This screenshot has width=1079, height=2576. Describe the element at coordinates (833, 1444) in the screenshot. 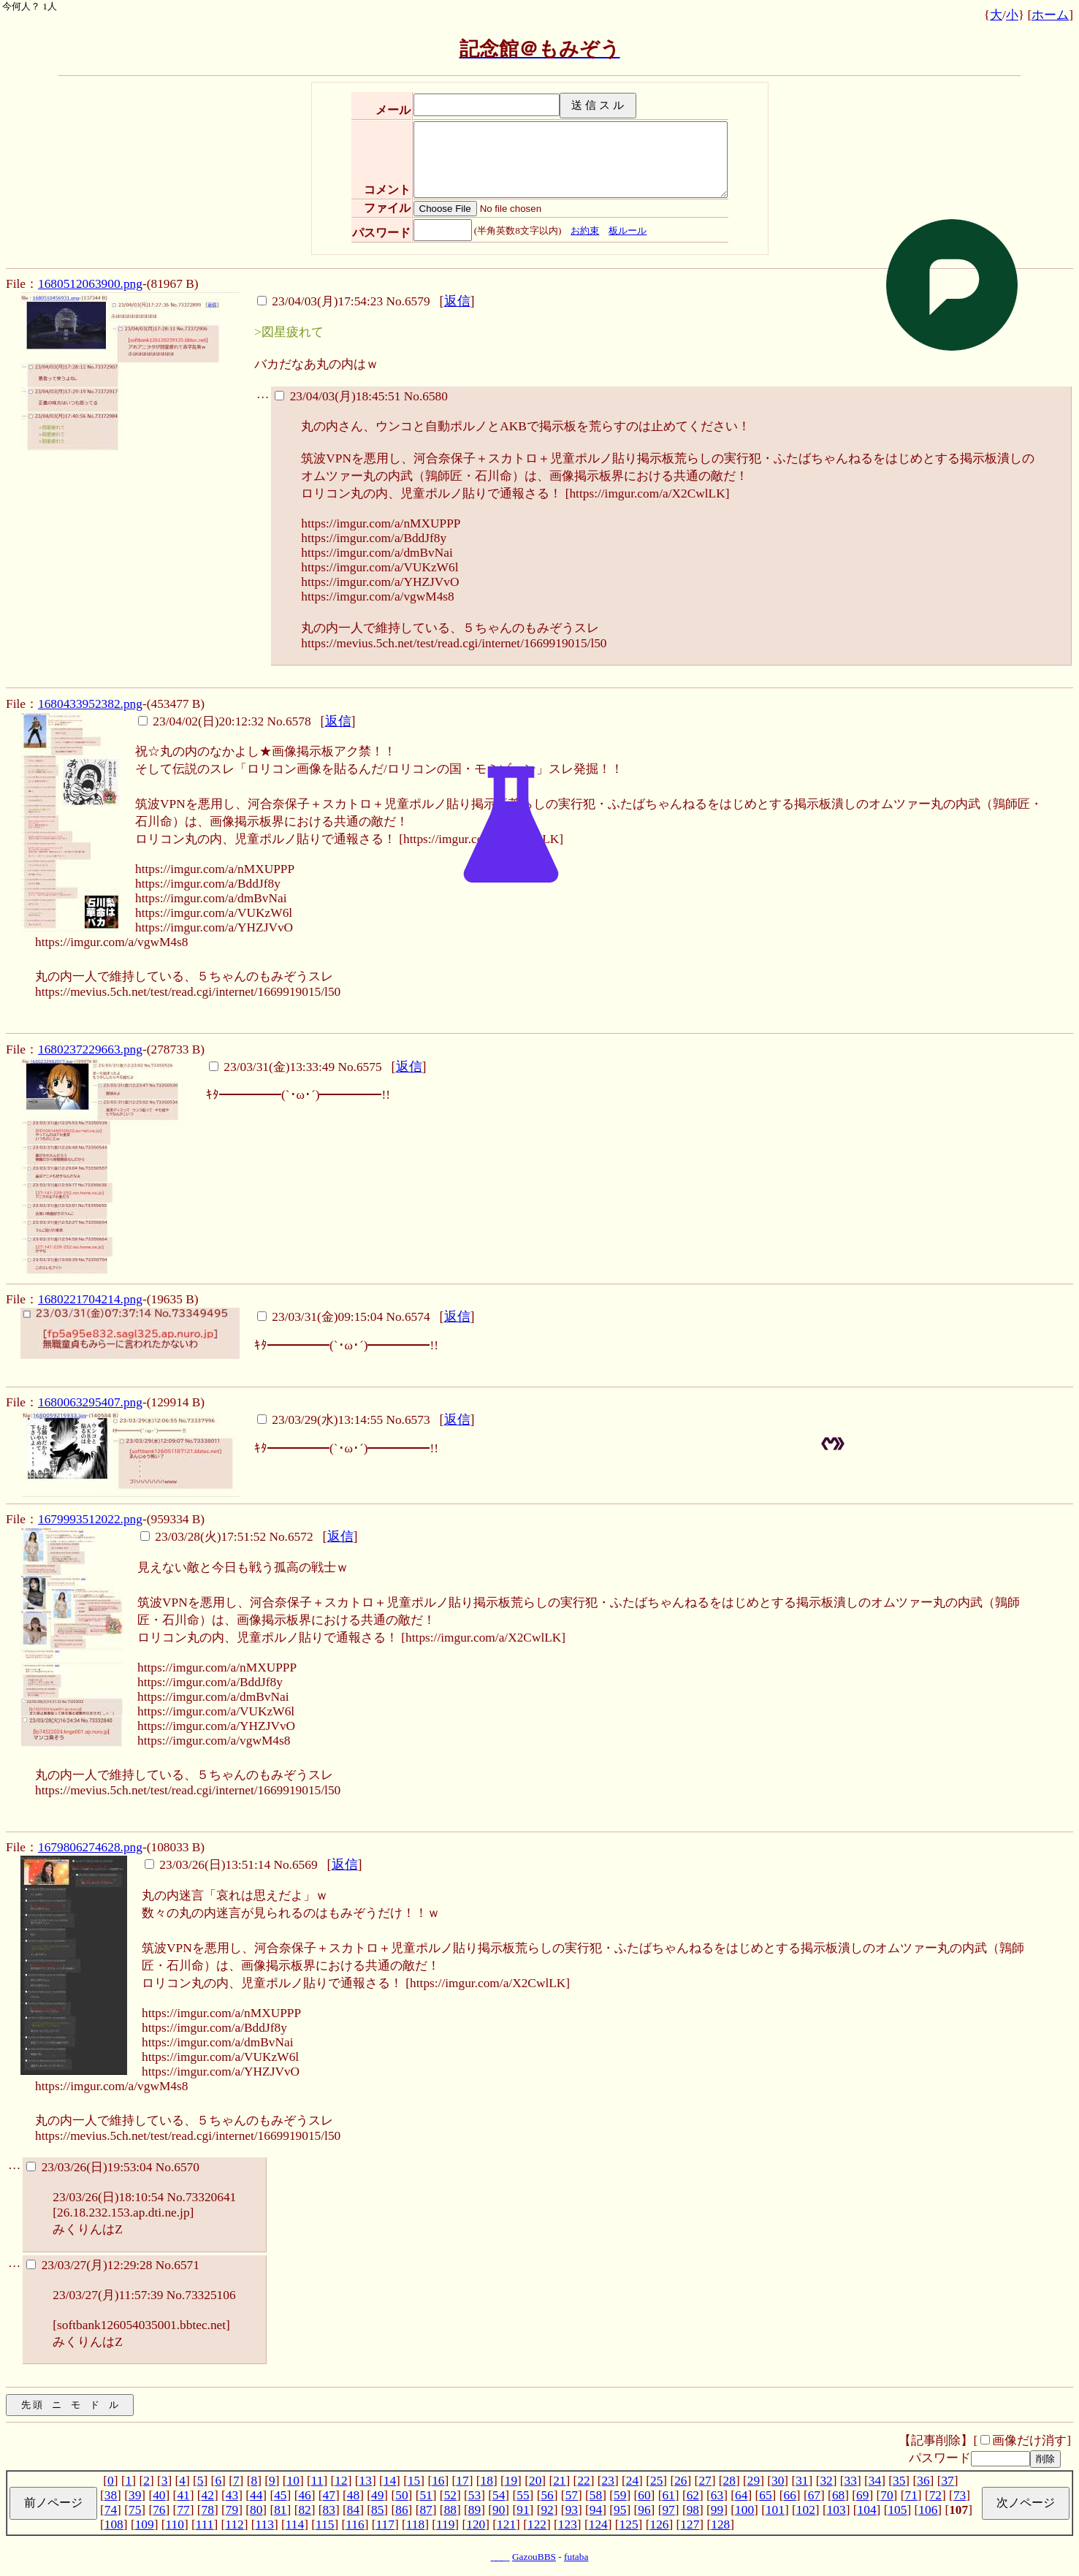

I see `marko javascript framework logo` at that location.